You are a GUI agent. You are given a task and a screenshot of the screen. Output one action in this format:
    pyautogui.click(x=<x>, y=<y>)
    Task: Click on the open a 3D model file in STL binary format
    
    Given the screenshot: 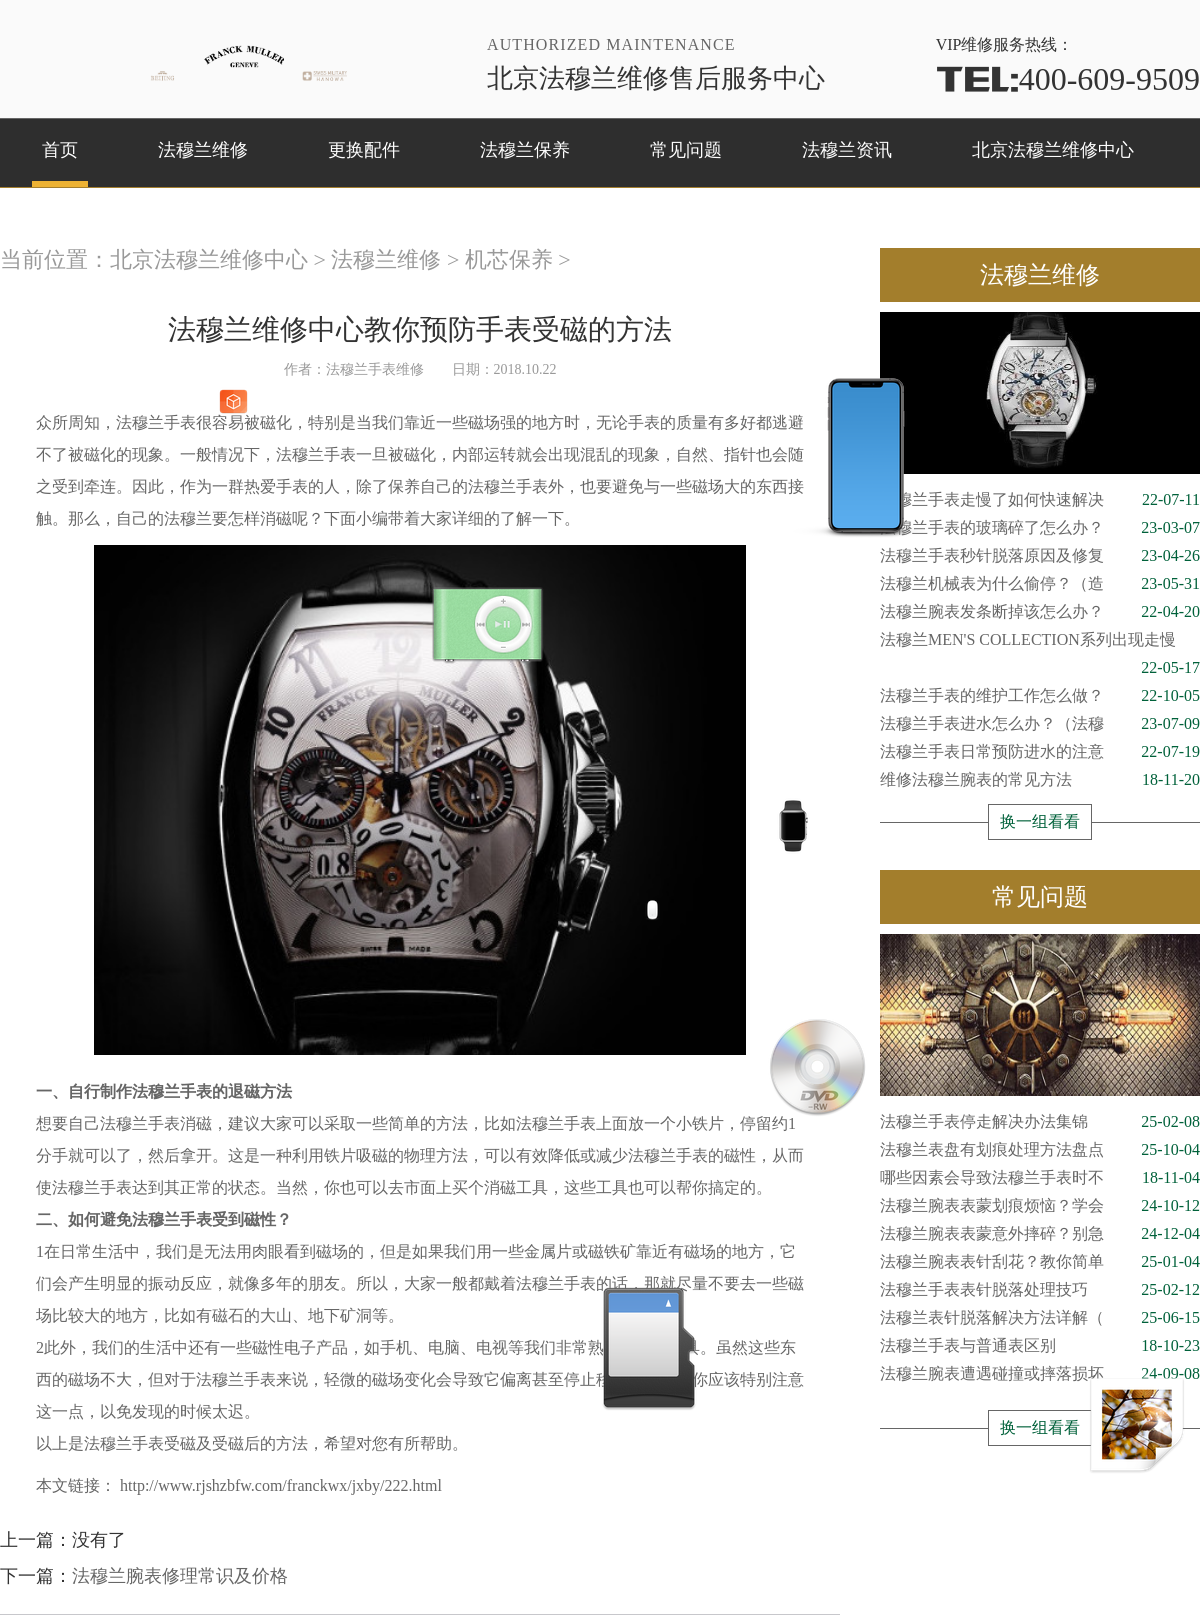 What is the action you would take?
    pyautogui.click(x=233, y=400)
    